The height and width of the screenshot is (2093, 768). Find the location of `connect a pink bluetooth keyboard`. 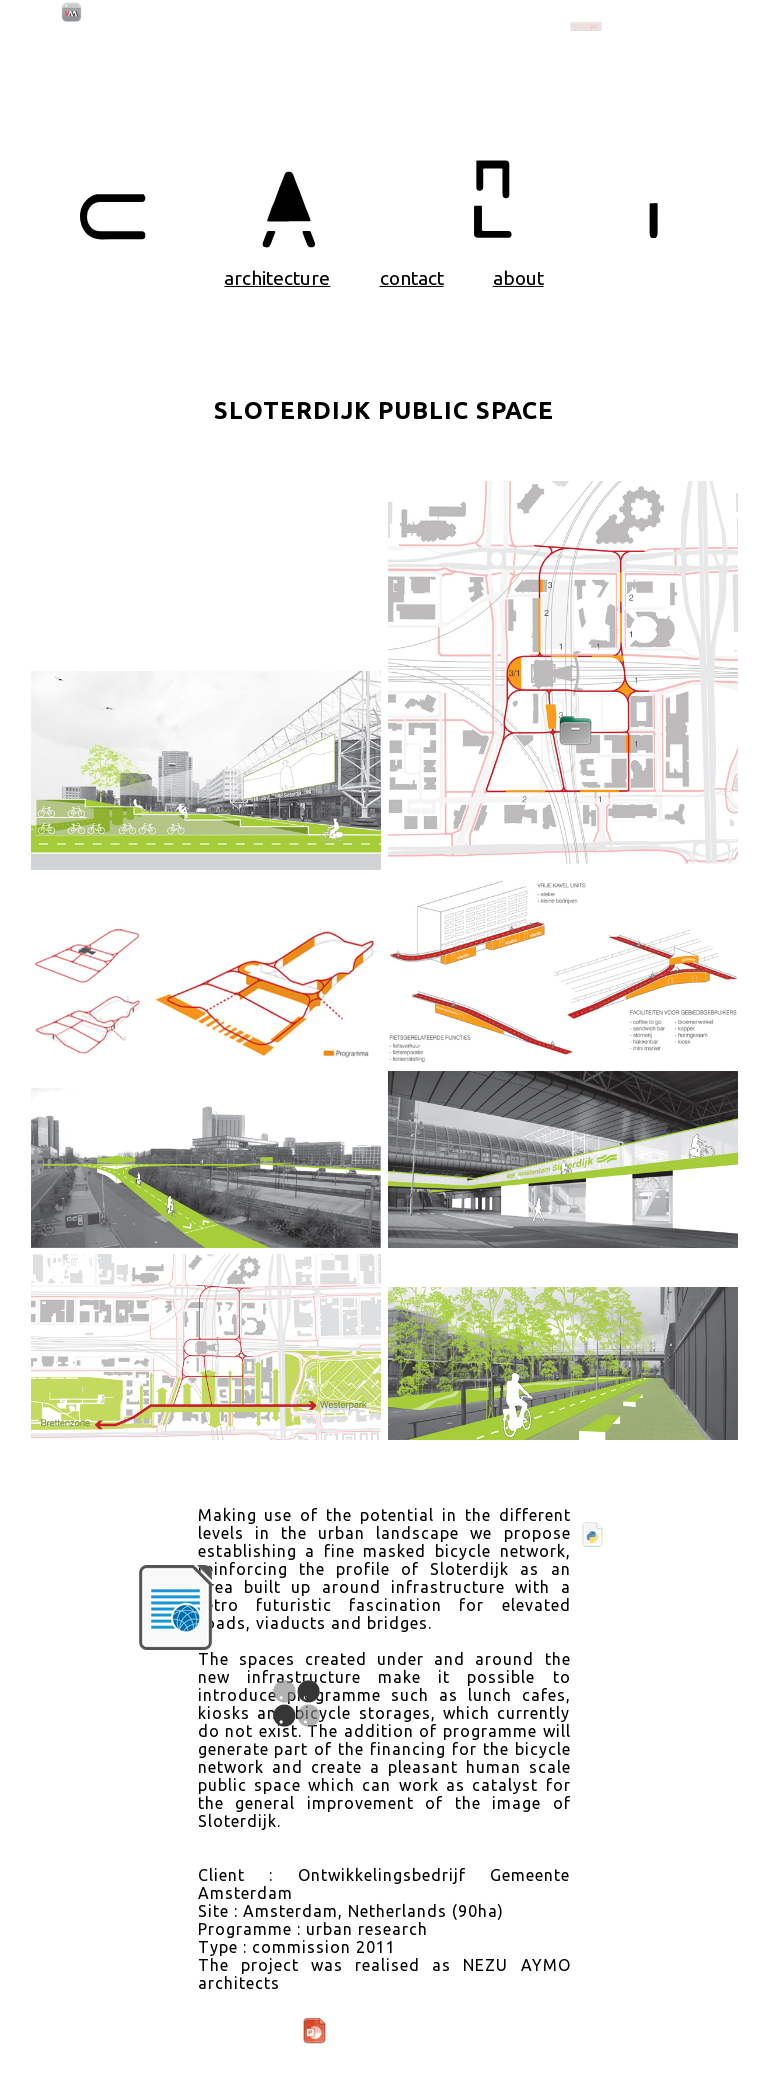

connect a pink bluetooth keyboard is located at coordinates (586, 26).